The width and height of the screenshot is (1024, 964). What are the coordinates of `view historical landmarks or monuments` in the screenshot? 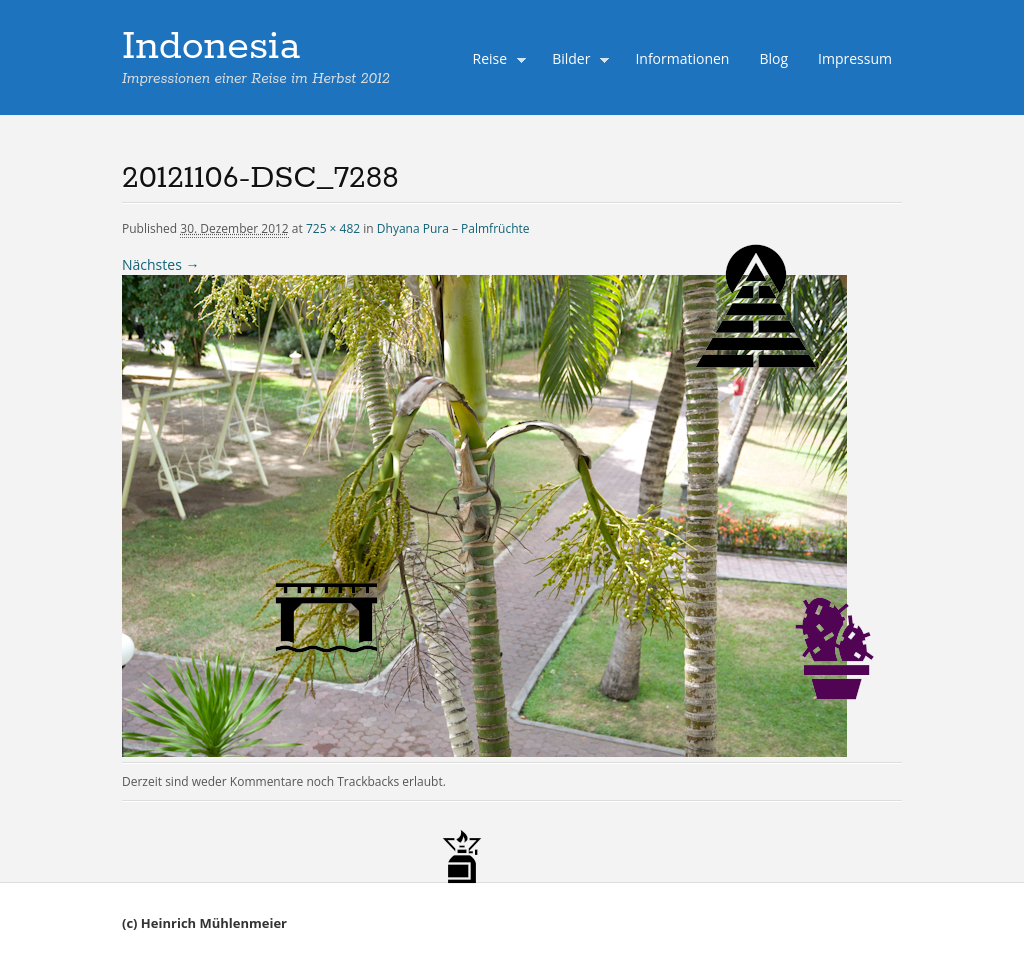 It's located at (756, 306).